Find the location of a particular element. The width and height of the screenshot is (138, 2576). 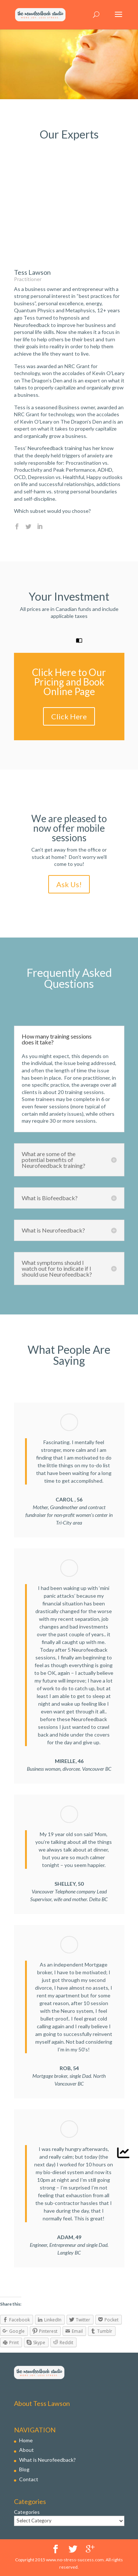

view analytics or performance data is located at coordinates (123, 2153).